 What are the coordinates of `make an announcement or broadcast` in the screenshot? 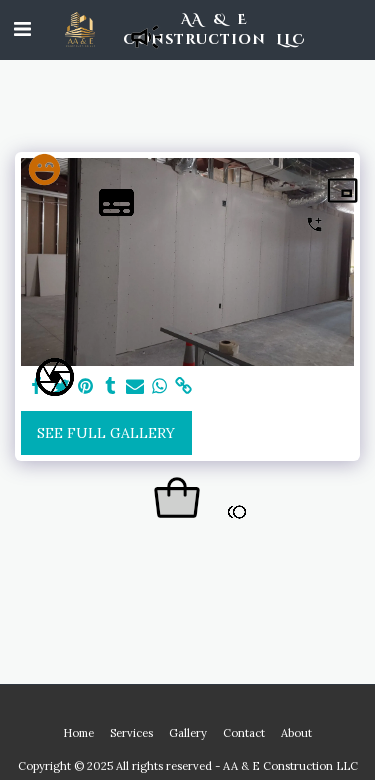 It's located at (146, 37).